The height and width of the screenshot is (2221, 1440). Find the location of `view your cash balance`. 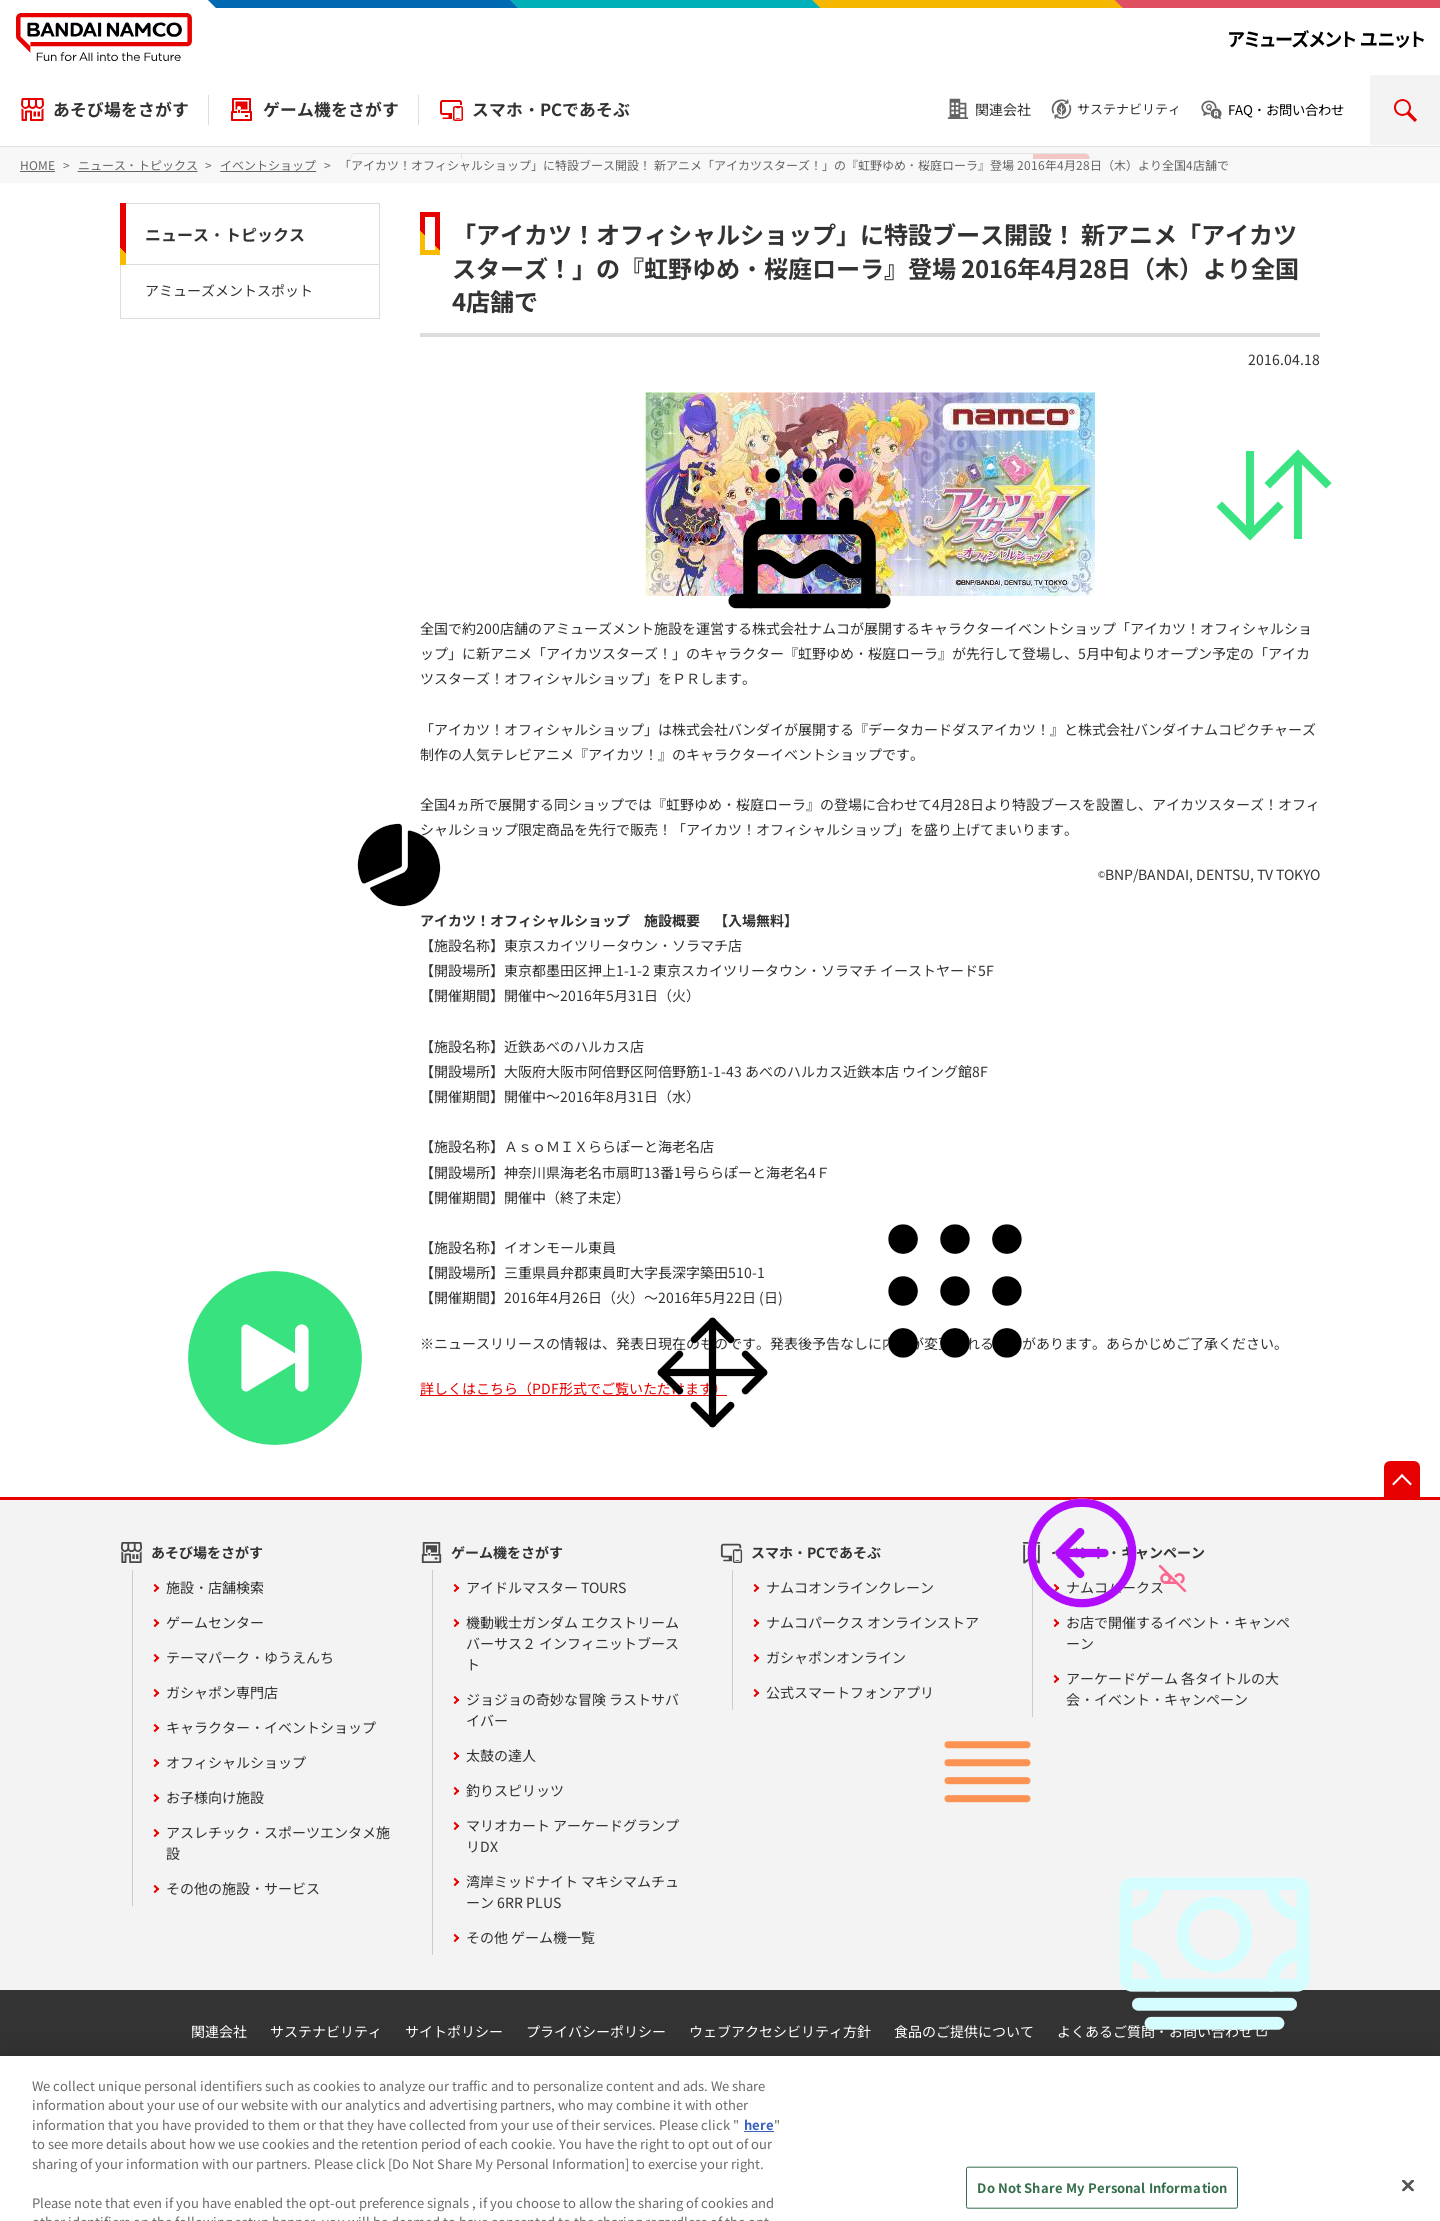

view your cash balance is located at coordinates (1214, 1953).